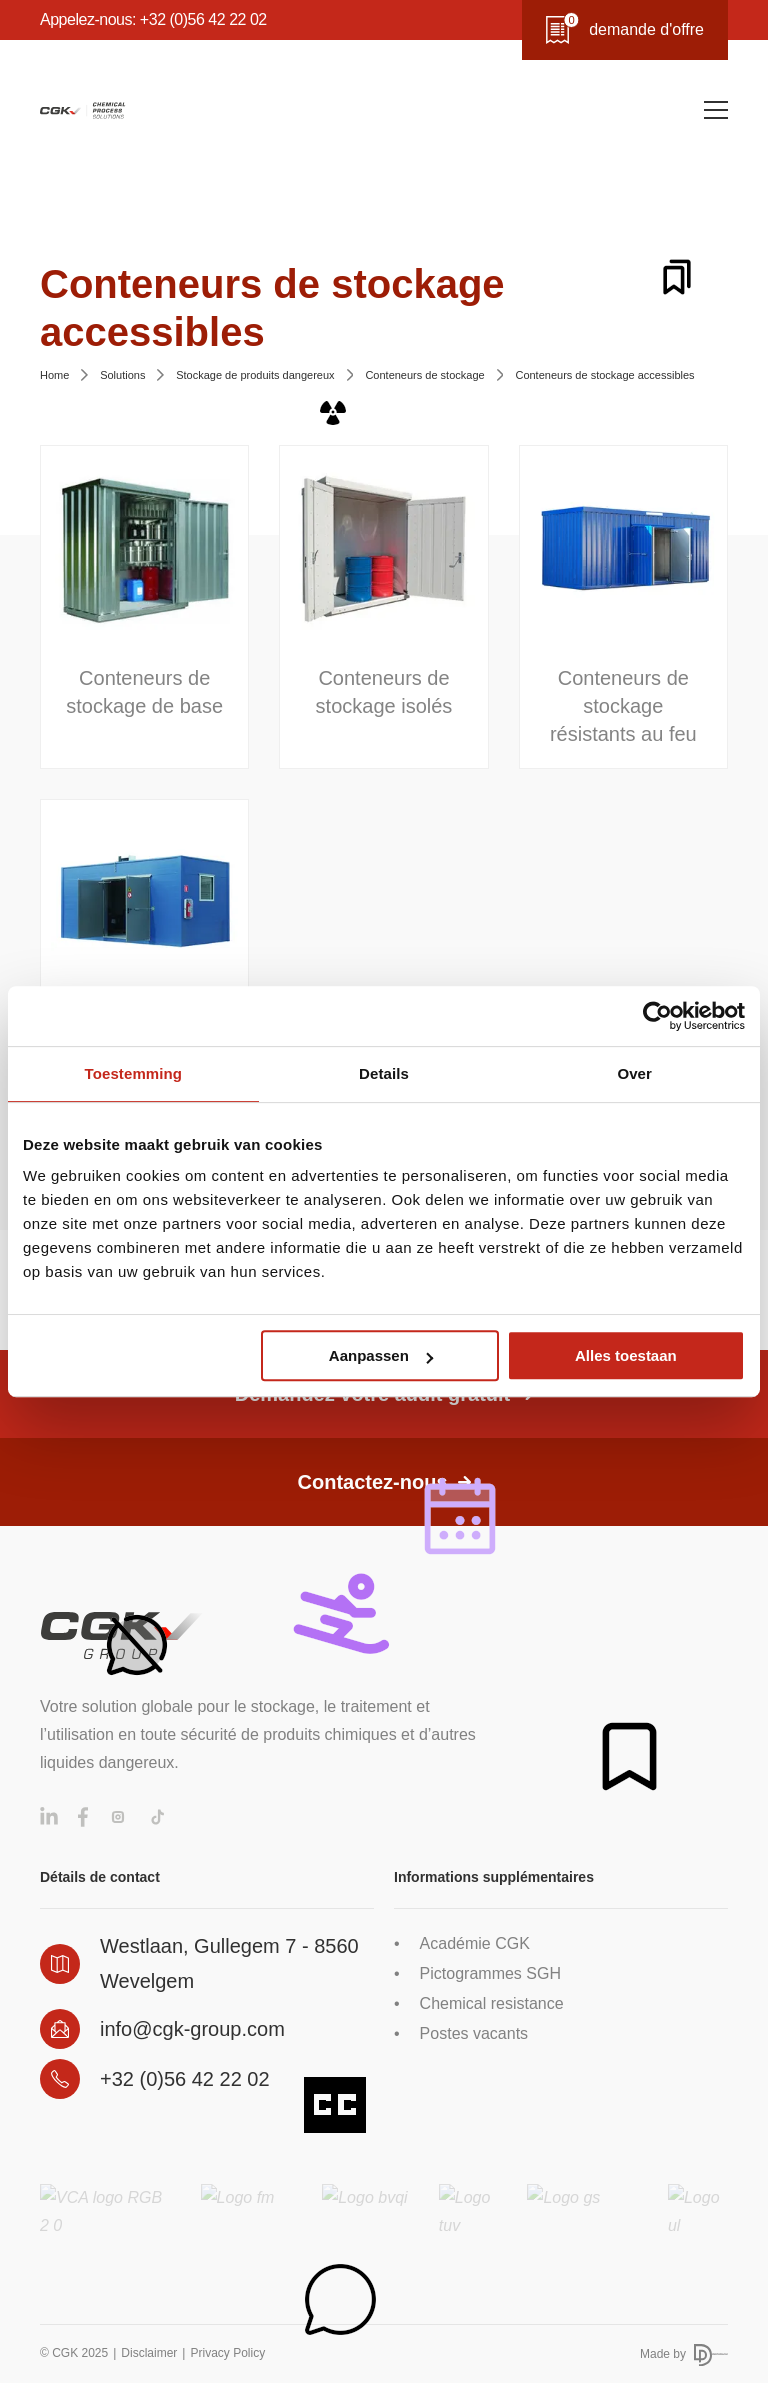 This screenshot has height=2383, width=768. I want to click on mute or disable chat notifications, so click(137, 1645).